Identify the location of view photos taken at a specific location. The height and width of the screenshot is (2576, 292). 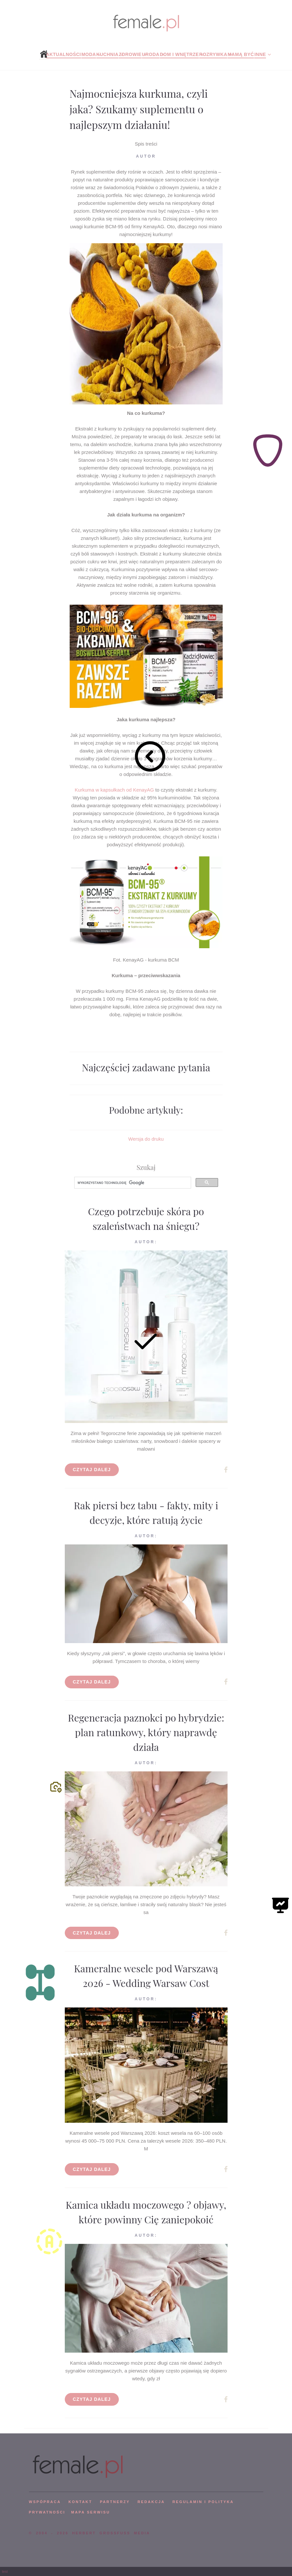
(56, 1787).